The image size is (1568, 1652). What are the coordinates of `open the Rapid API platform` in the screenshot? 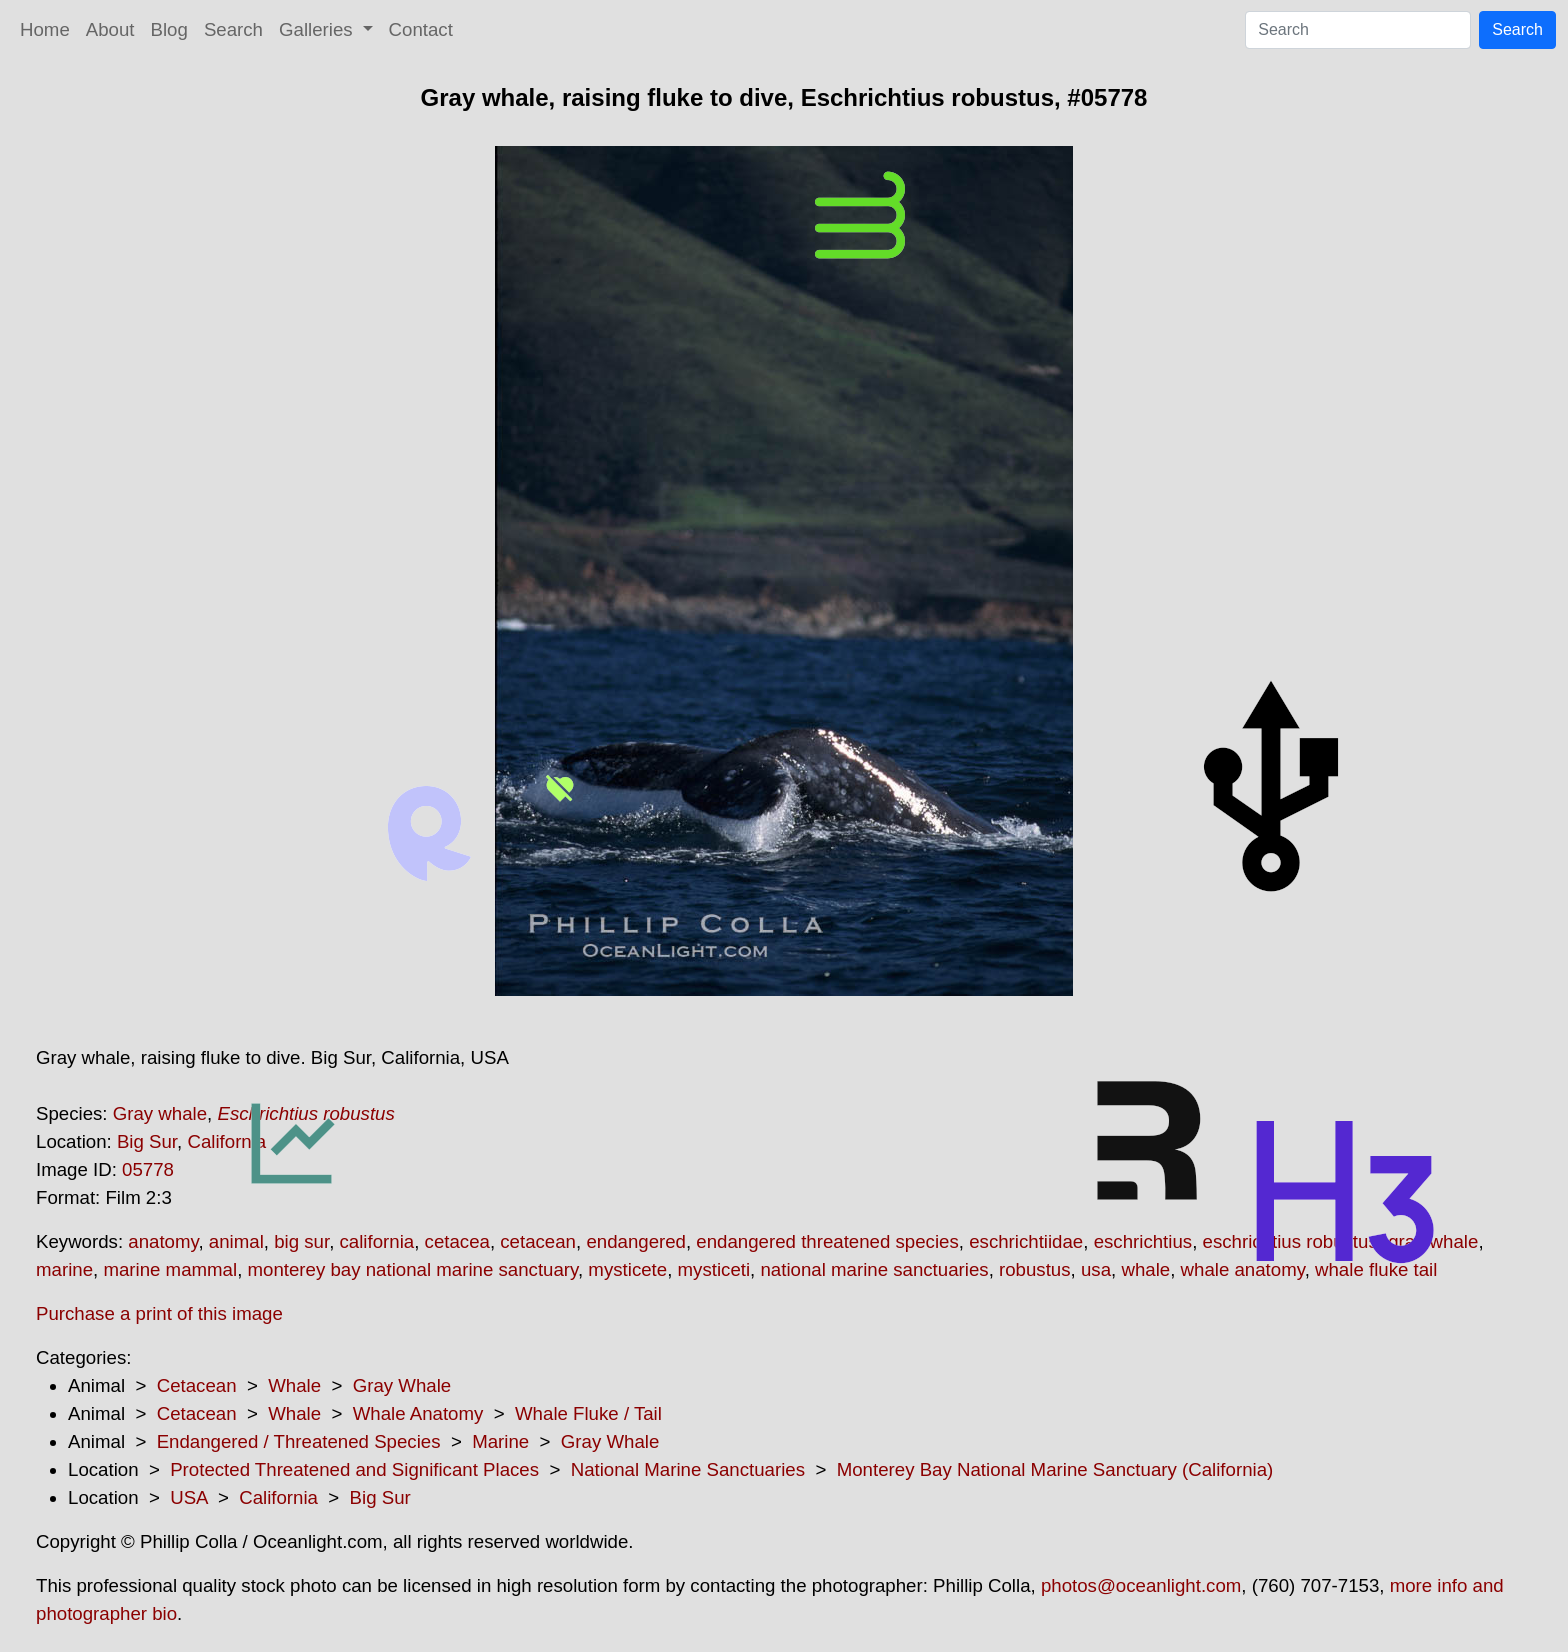 It's located at (429, 833).